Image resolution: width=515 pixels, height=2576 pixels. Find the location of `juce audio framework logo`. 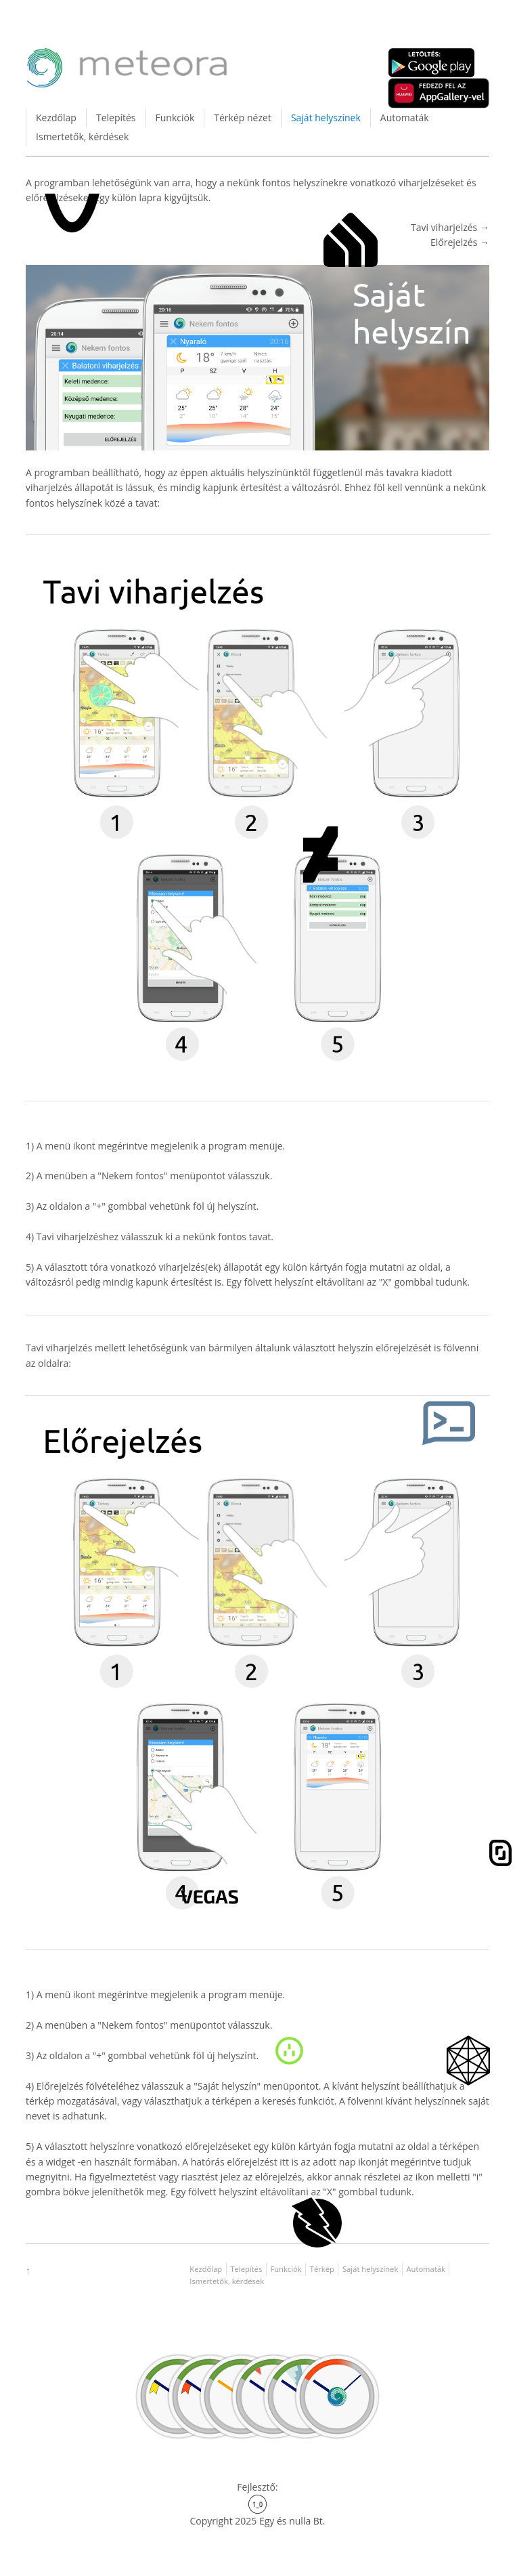

juce audio framework logo is located at coordinates (101, 695).